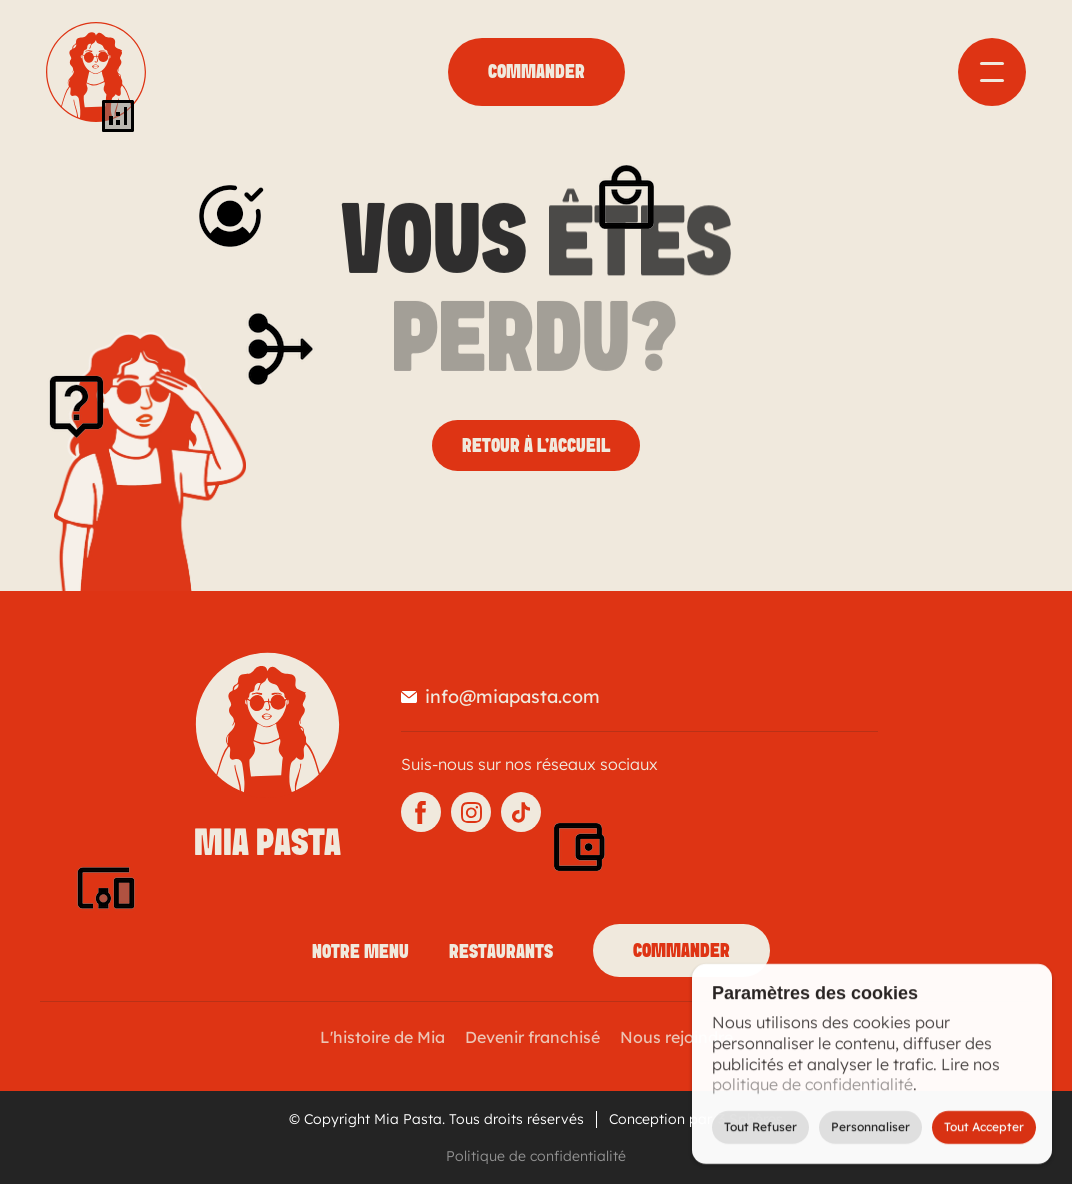 This screenshot has width=1072, height=1184. What do you see at coordinates (76, 405) in the screenshot?
I see `access live help or support chat` at bounding box center [76, 405].